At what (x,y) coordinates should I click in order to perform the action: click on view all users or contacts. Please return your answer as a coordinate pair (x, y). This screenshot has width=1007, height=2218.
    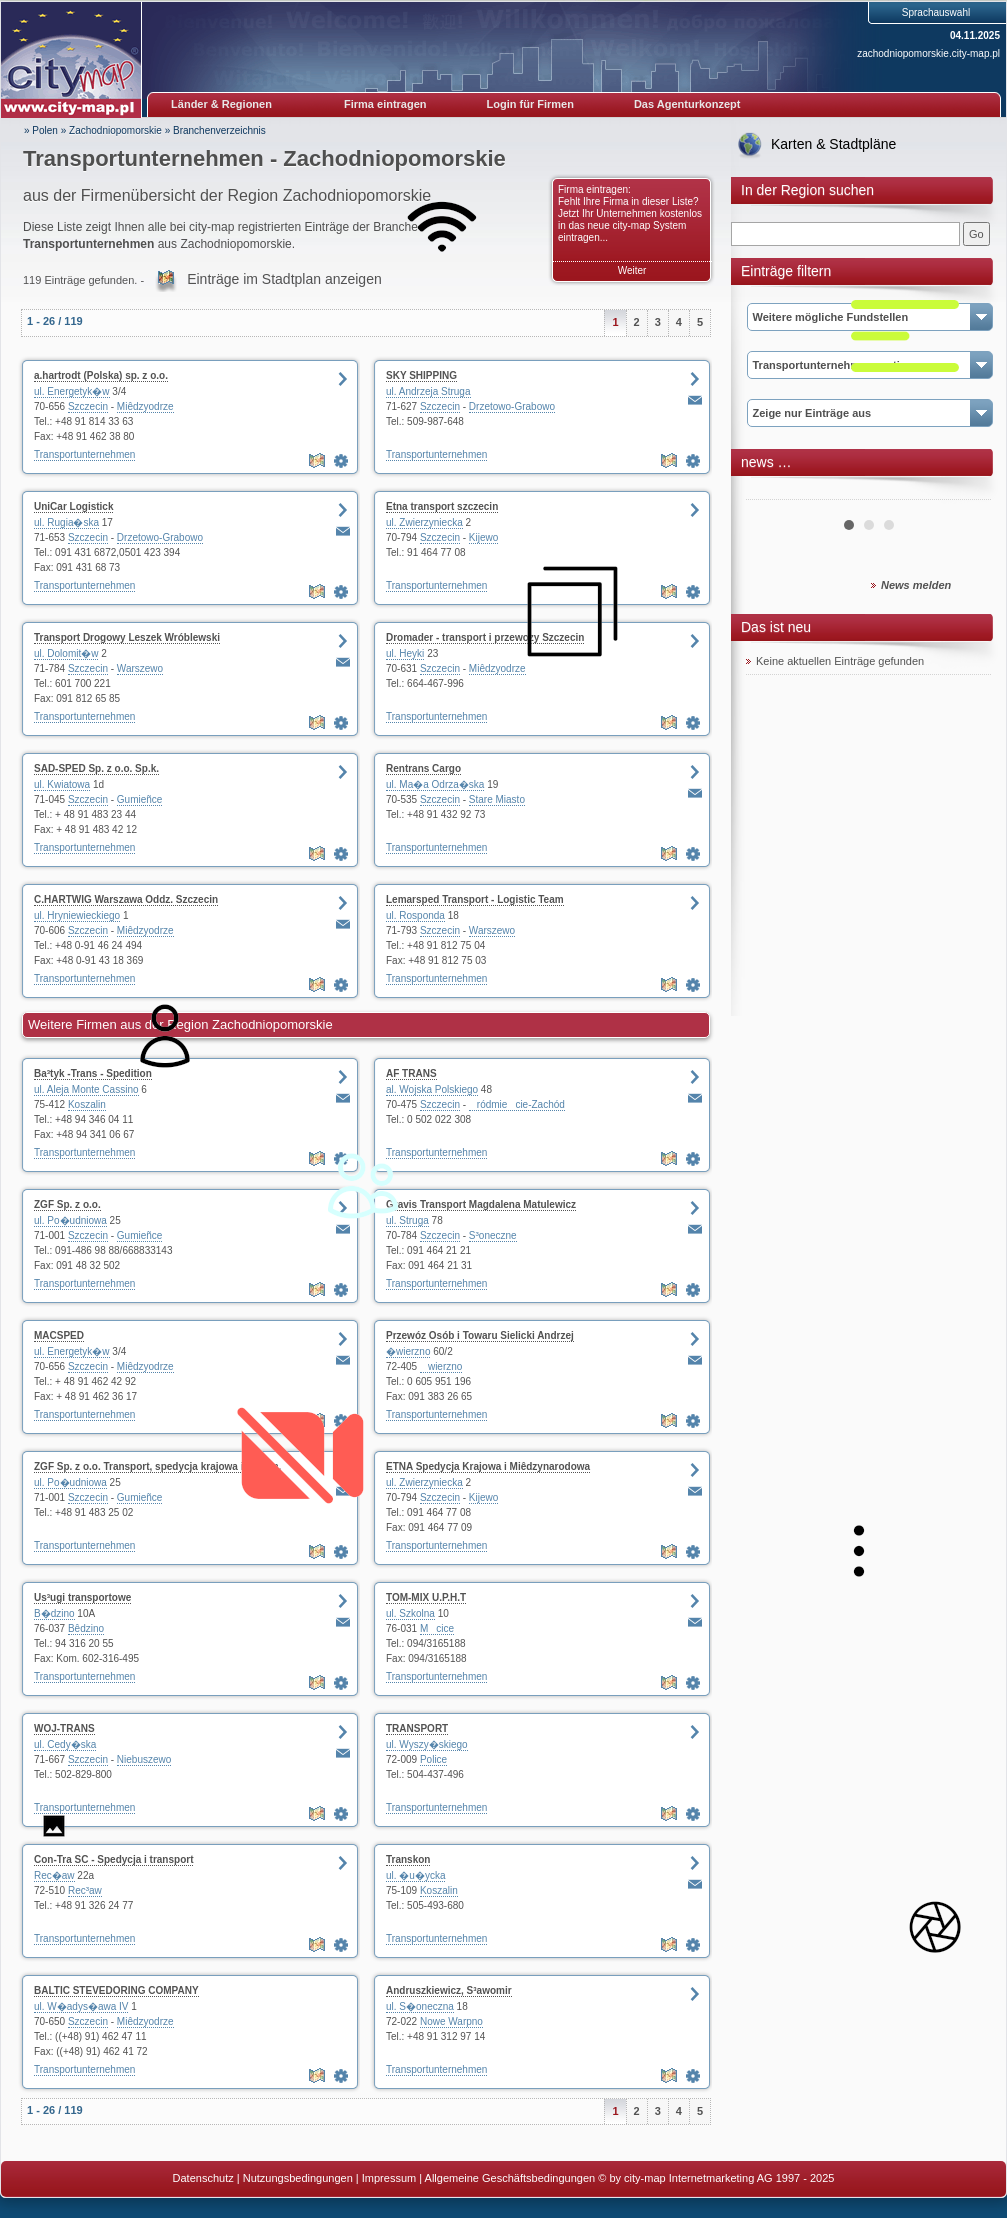
    Looking at the image, I should click on (363, 1186).